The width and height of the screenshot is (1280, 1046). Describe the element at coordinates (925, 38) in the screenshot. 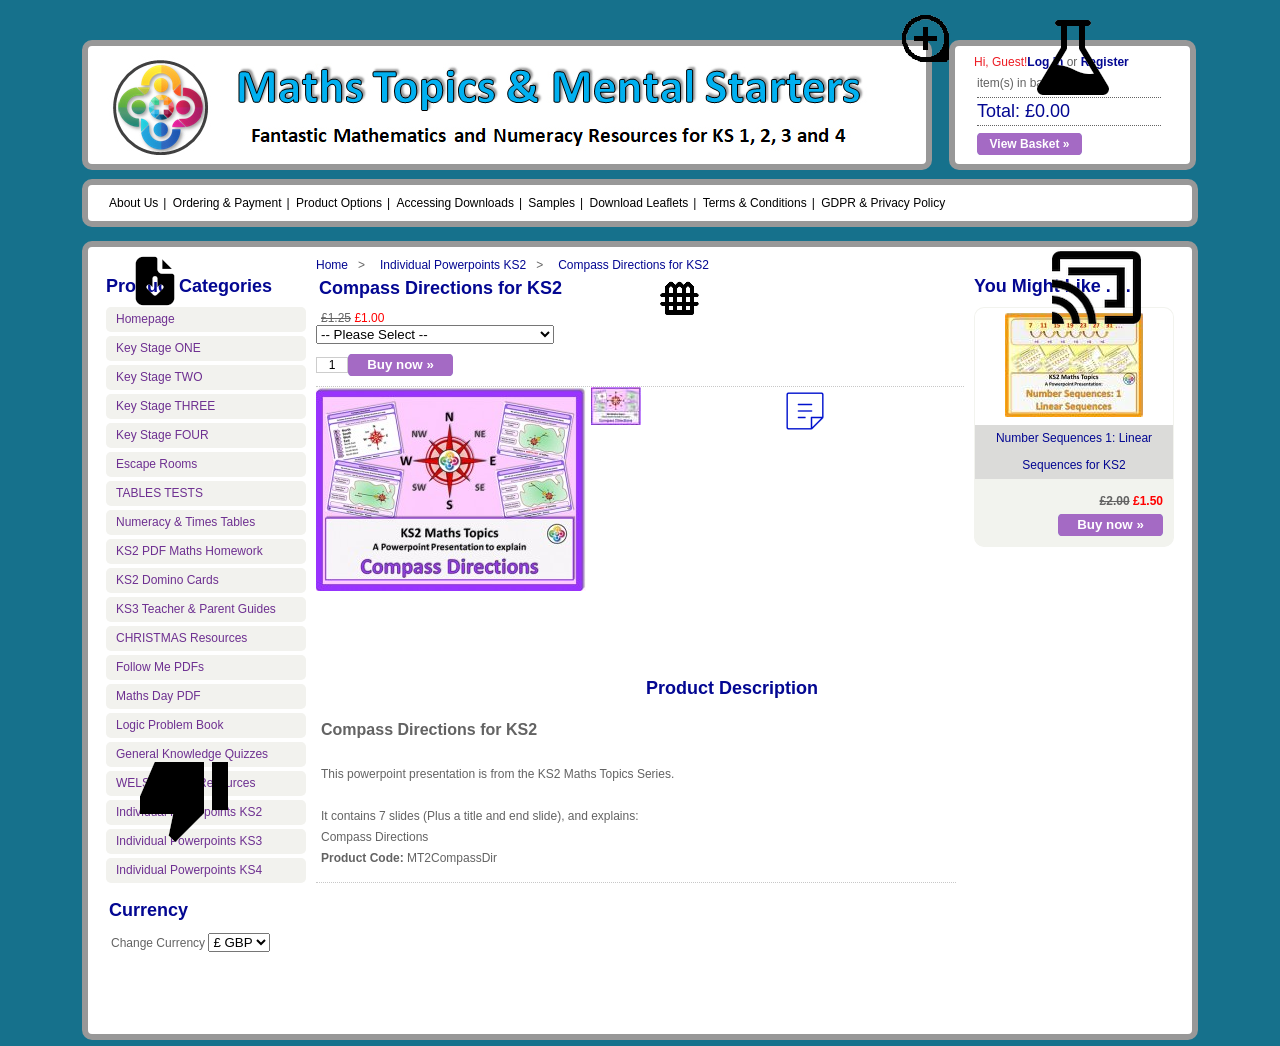

I see `zoom in on image` at that location.